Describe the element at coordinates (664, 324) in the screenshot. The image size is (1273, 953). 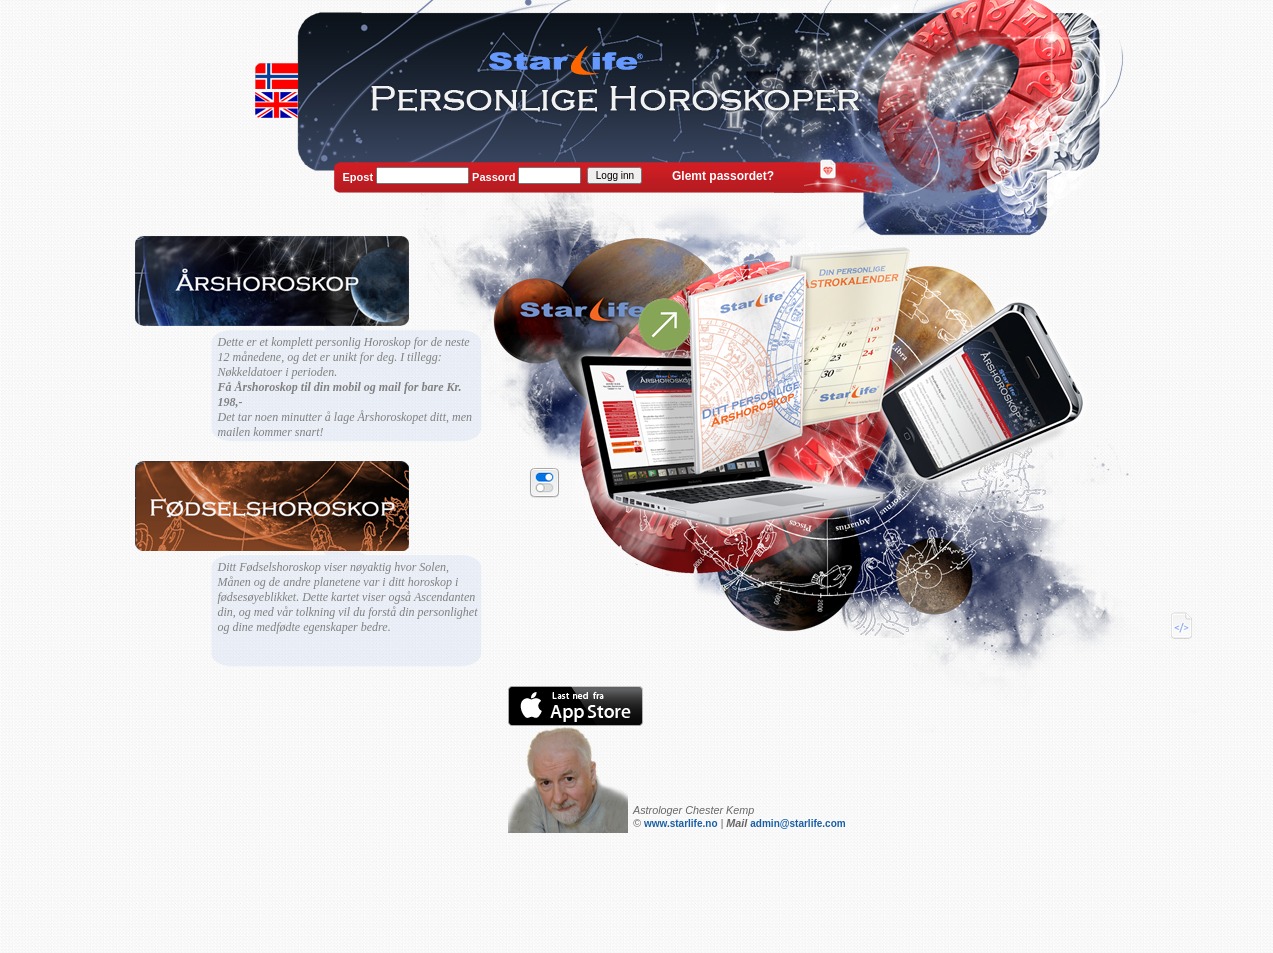
I see `indicates a symbolic link or shortcut to another file` at that location.